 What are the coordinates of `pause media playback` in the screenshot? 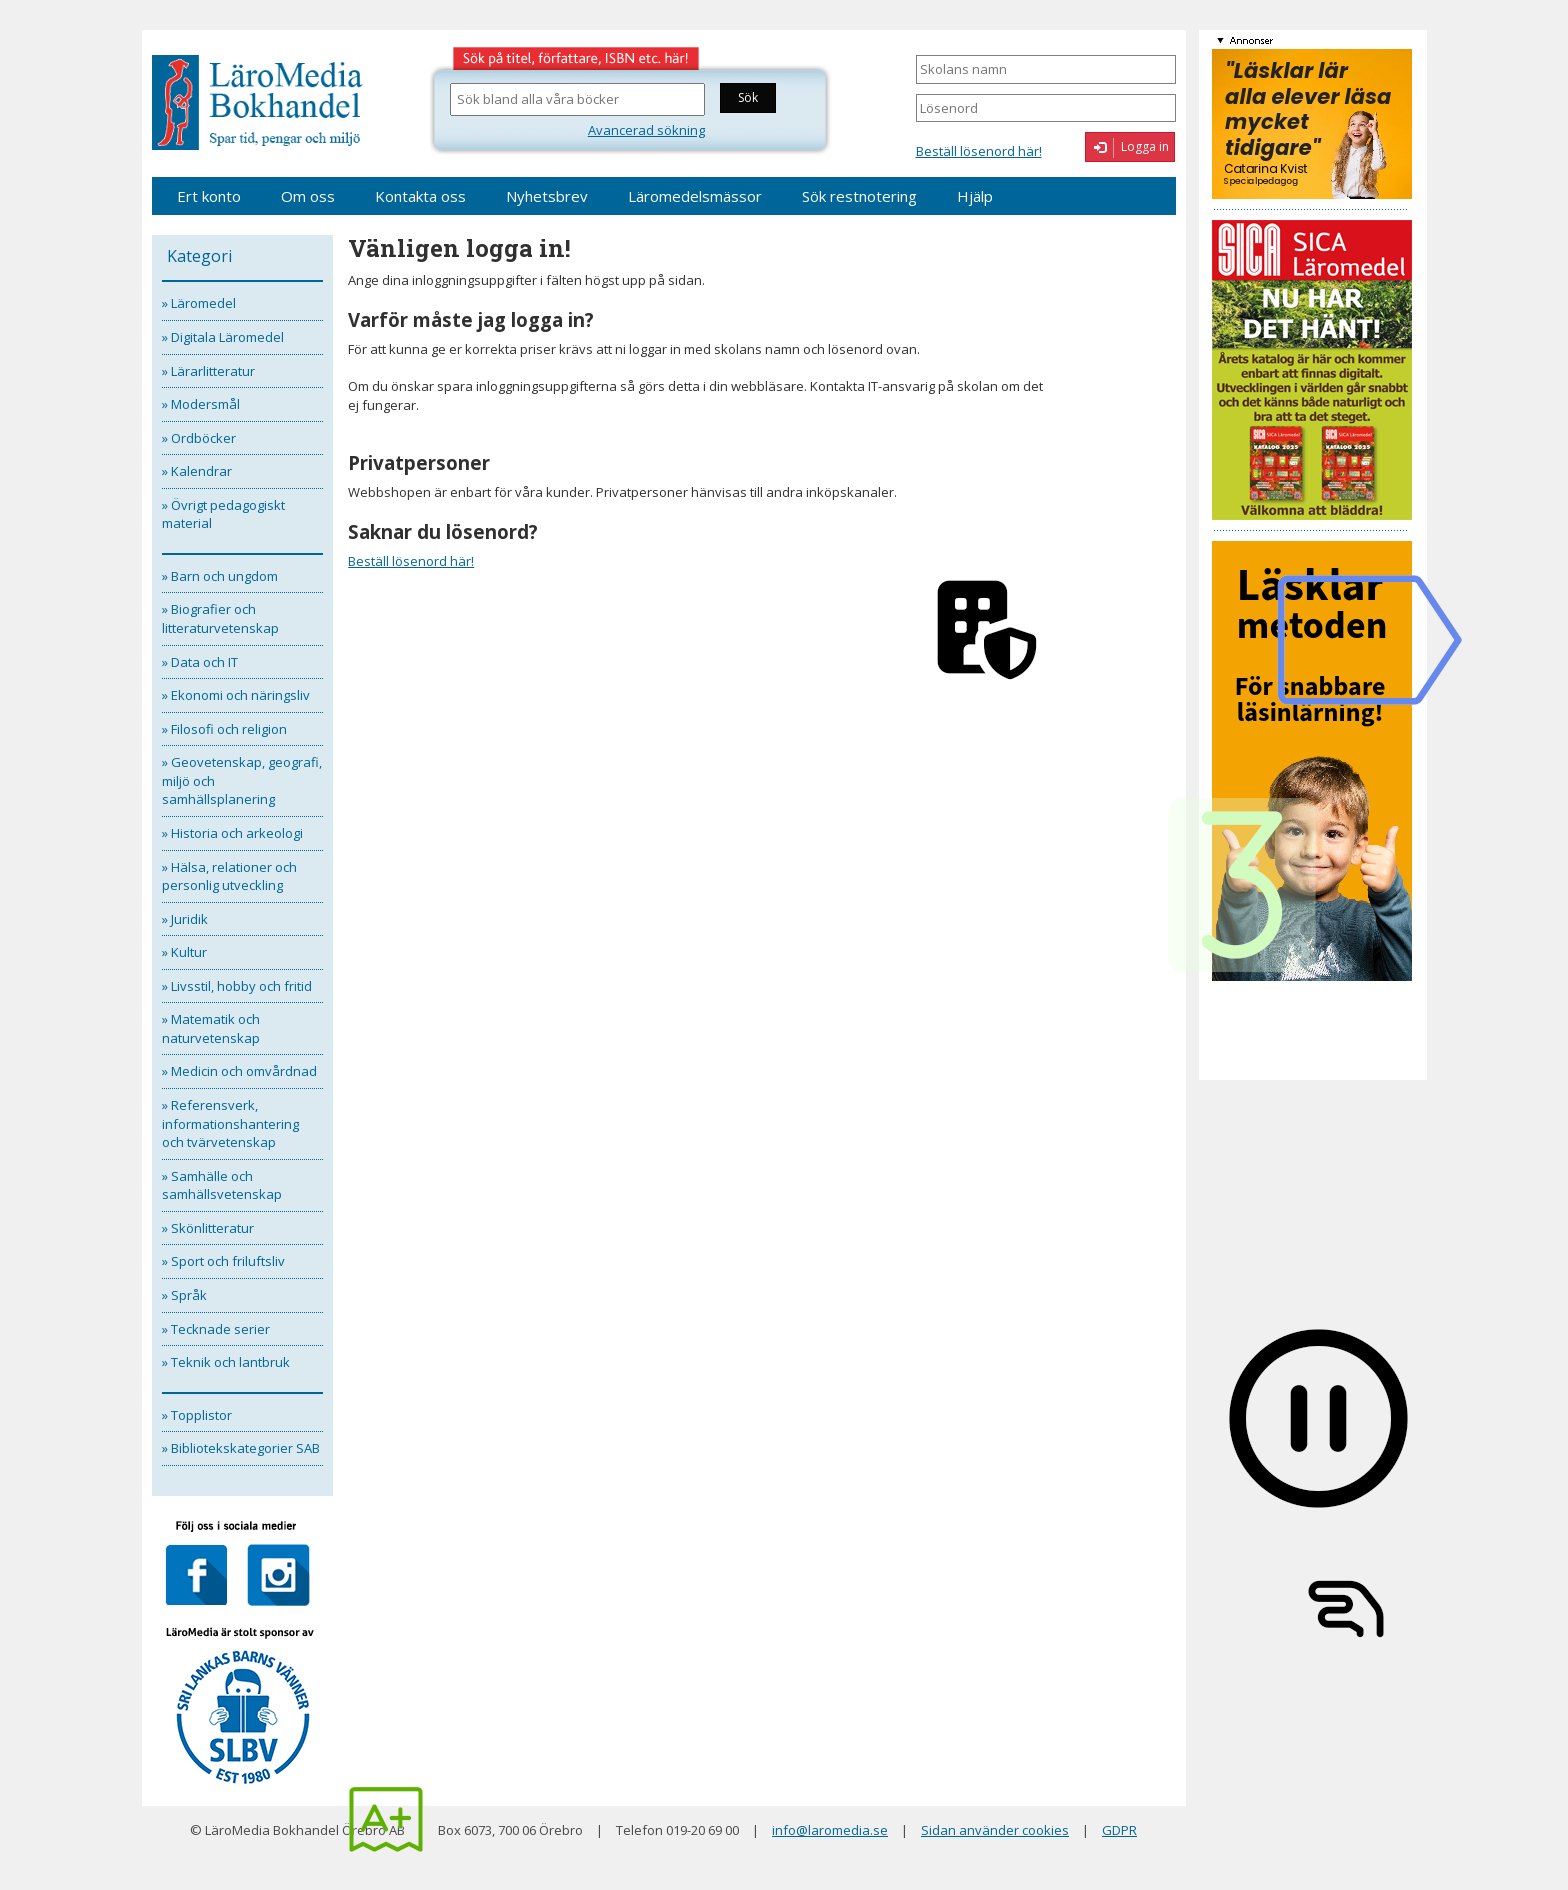 It's located at (1318, 1418).